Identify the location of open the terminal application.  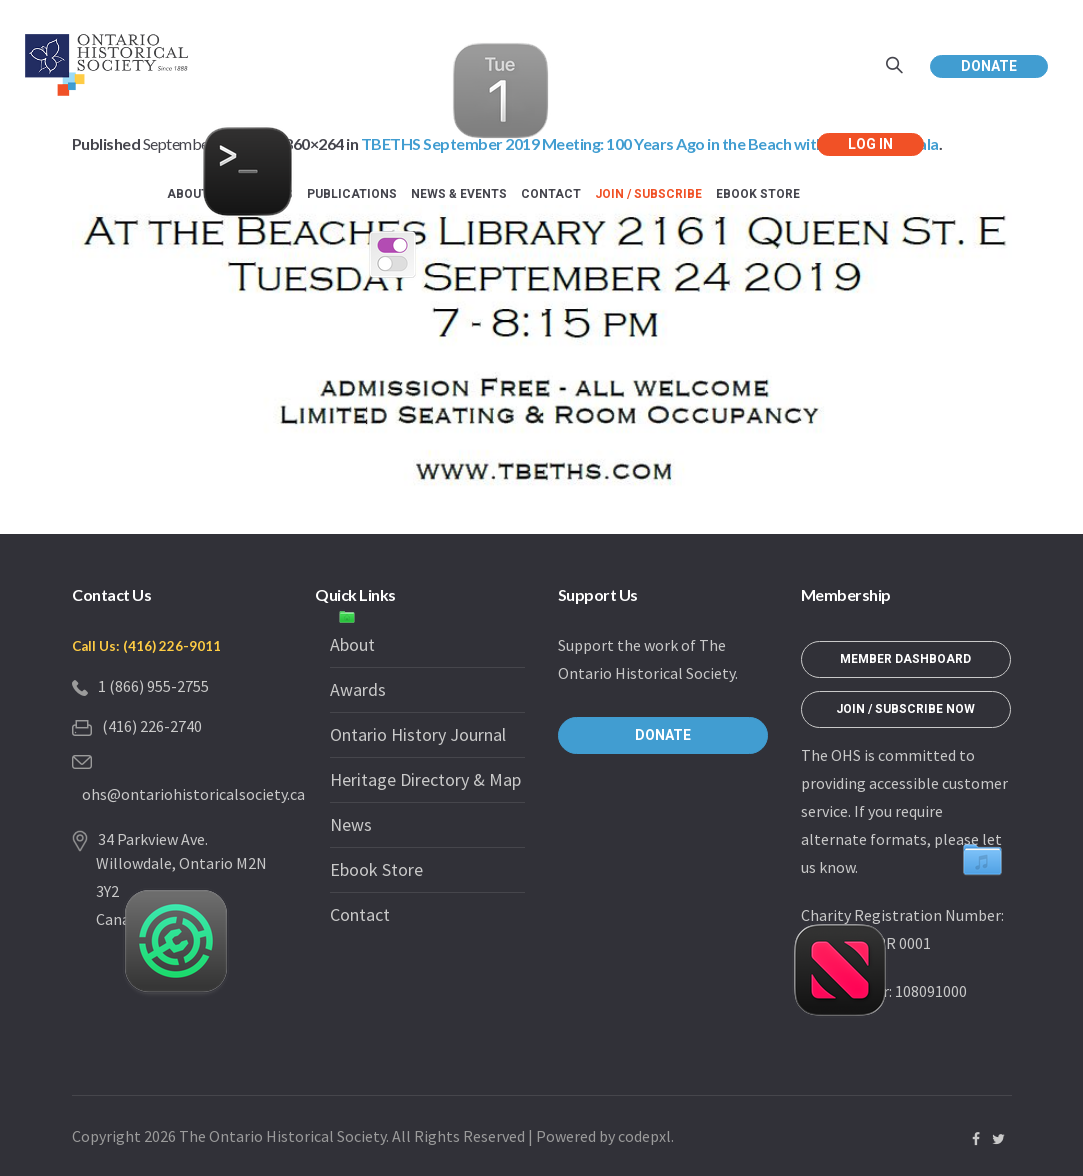
(247, 171).